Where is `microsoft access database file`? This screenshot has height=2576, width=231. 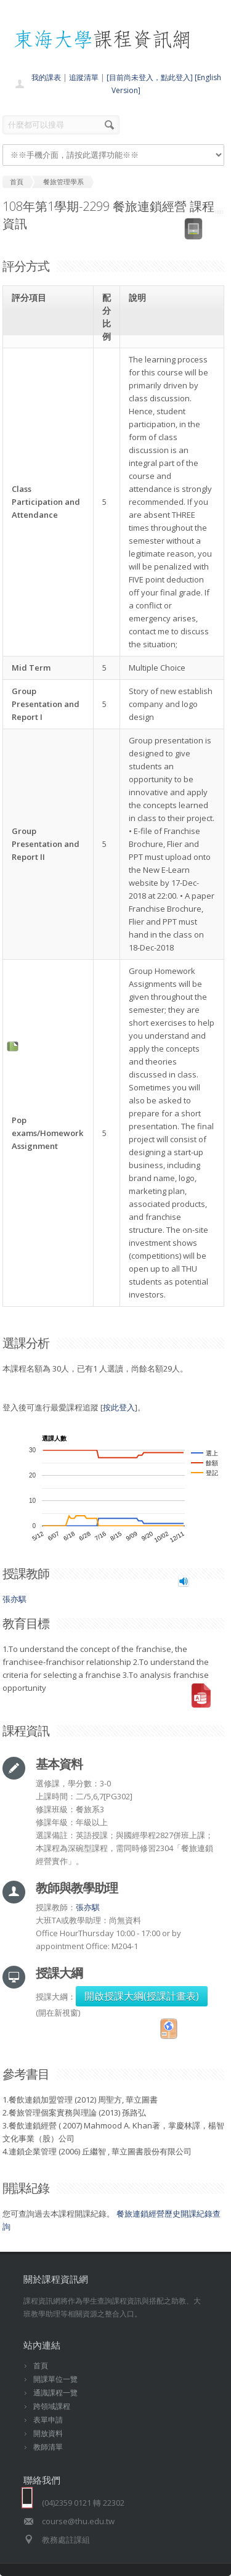 microsoft access database file is located at coordinates (201, 1695).